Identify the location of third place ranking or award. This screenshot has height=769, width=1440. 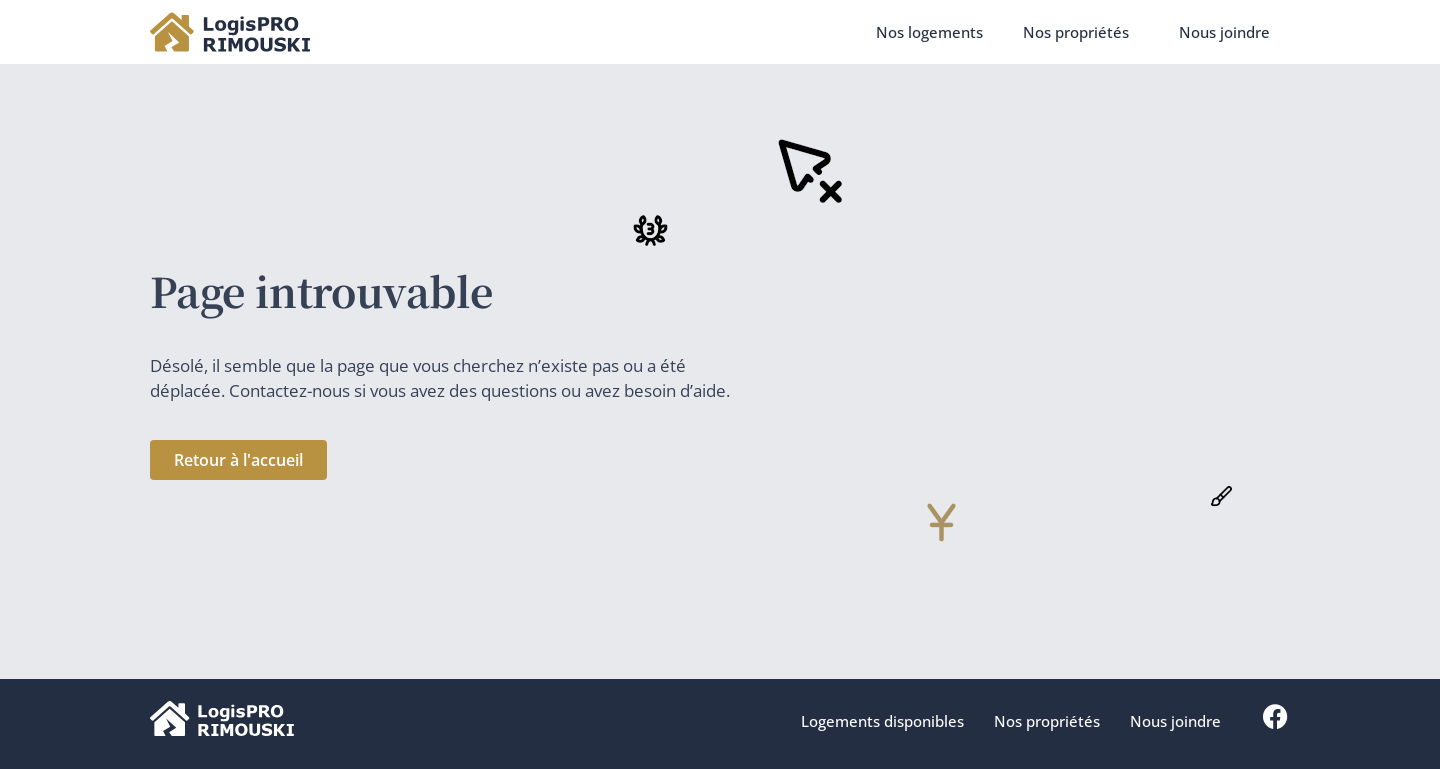
(650, 230).